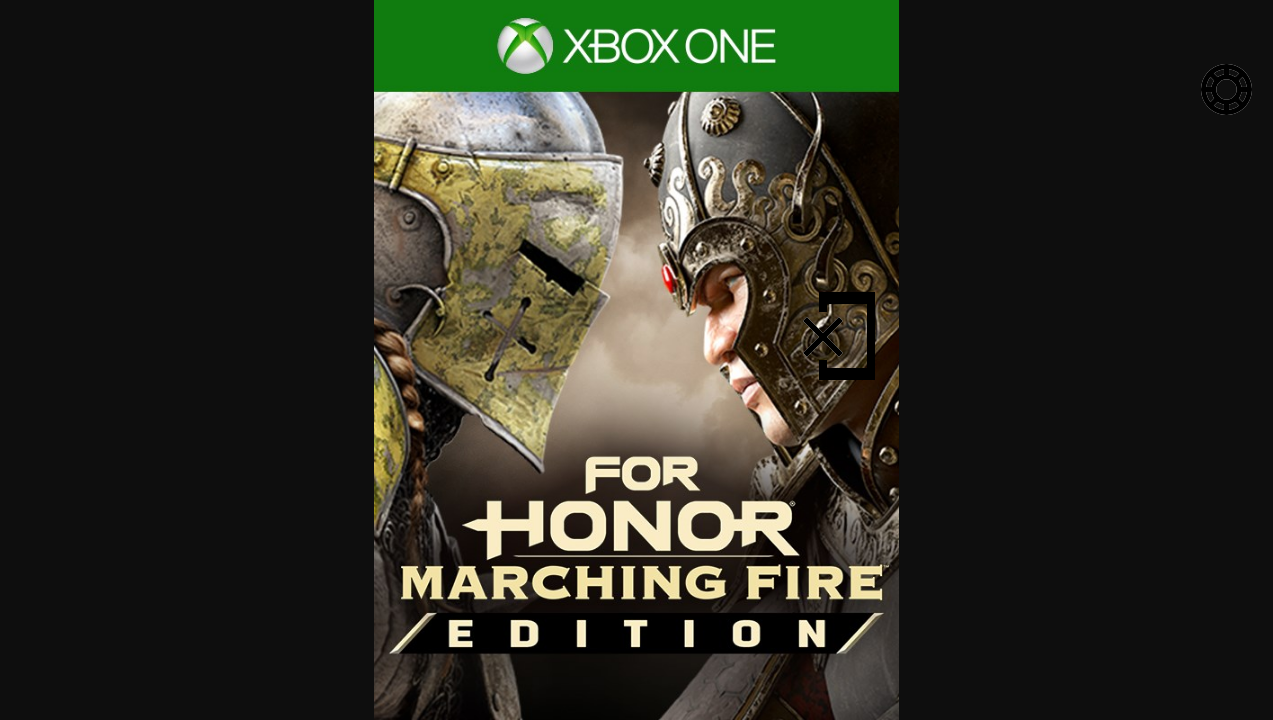 This screenshot has width=1273, height=720. What do you see at coordinates (1226, 89) in the screenshot?
I see `access casino or gambling games` at bounding box center [1226, 89].